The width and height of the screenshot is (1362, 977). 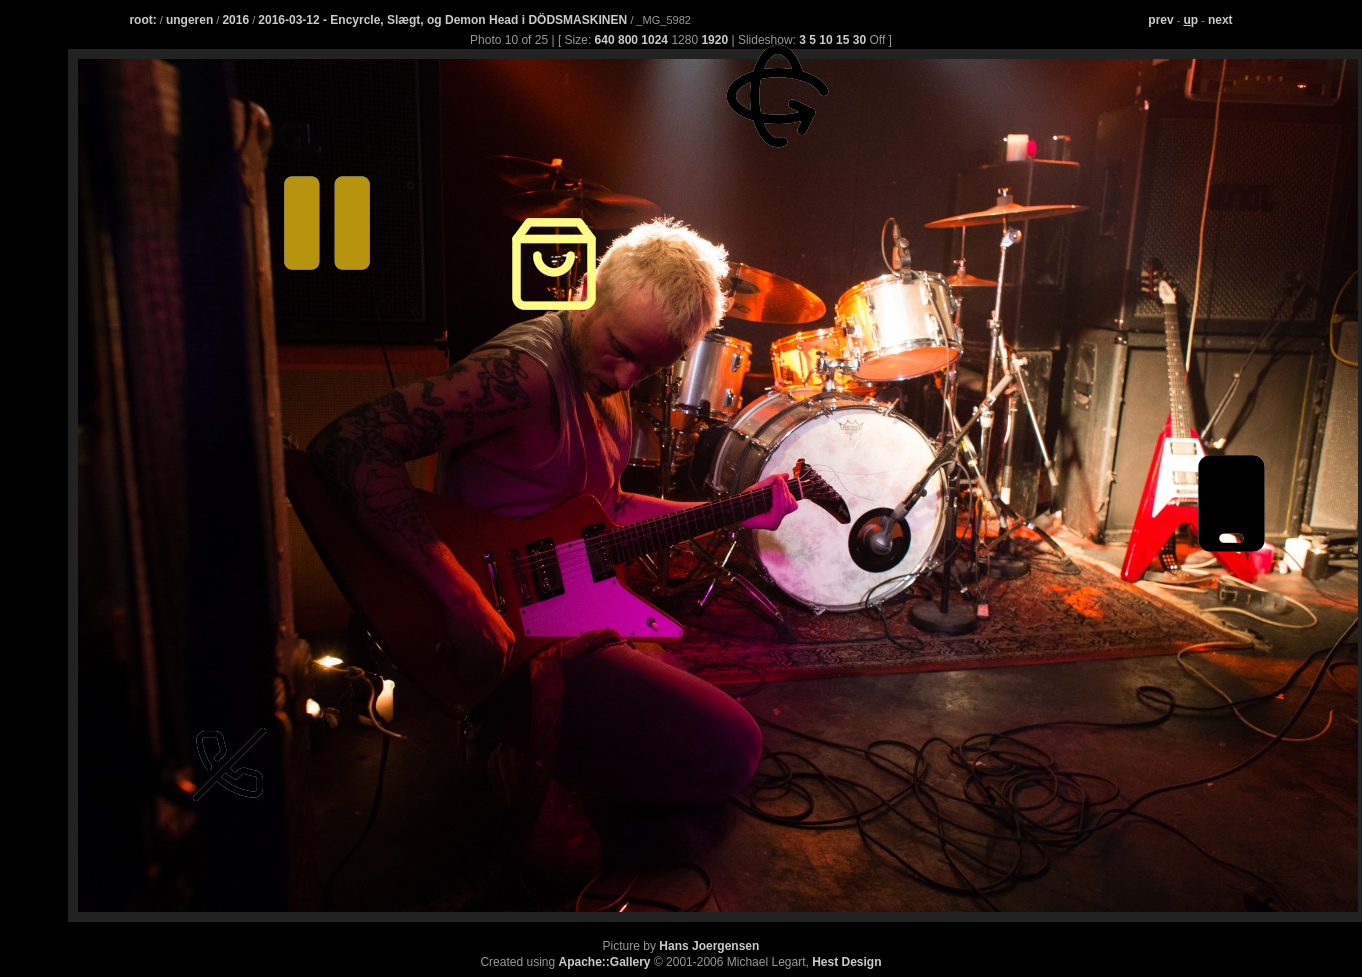 What do you see at coordinates (554, 264) in the screenshot?
I see `view your shopping cart` at bounding box center [554, 264].